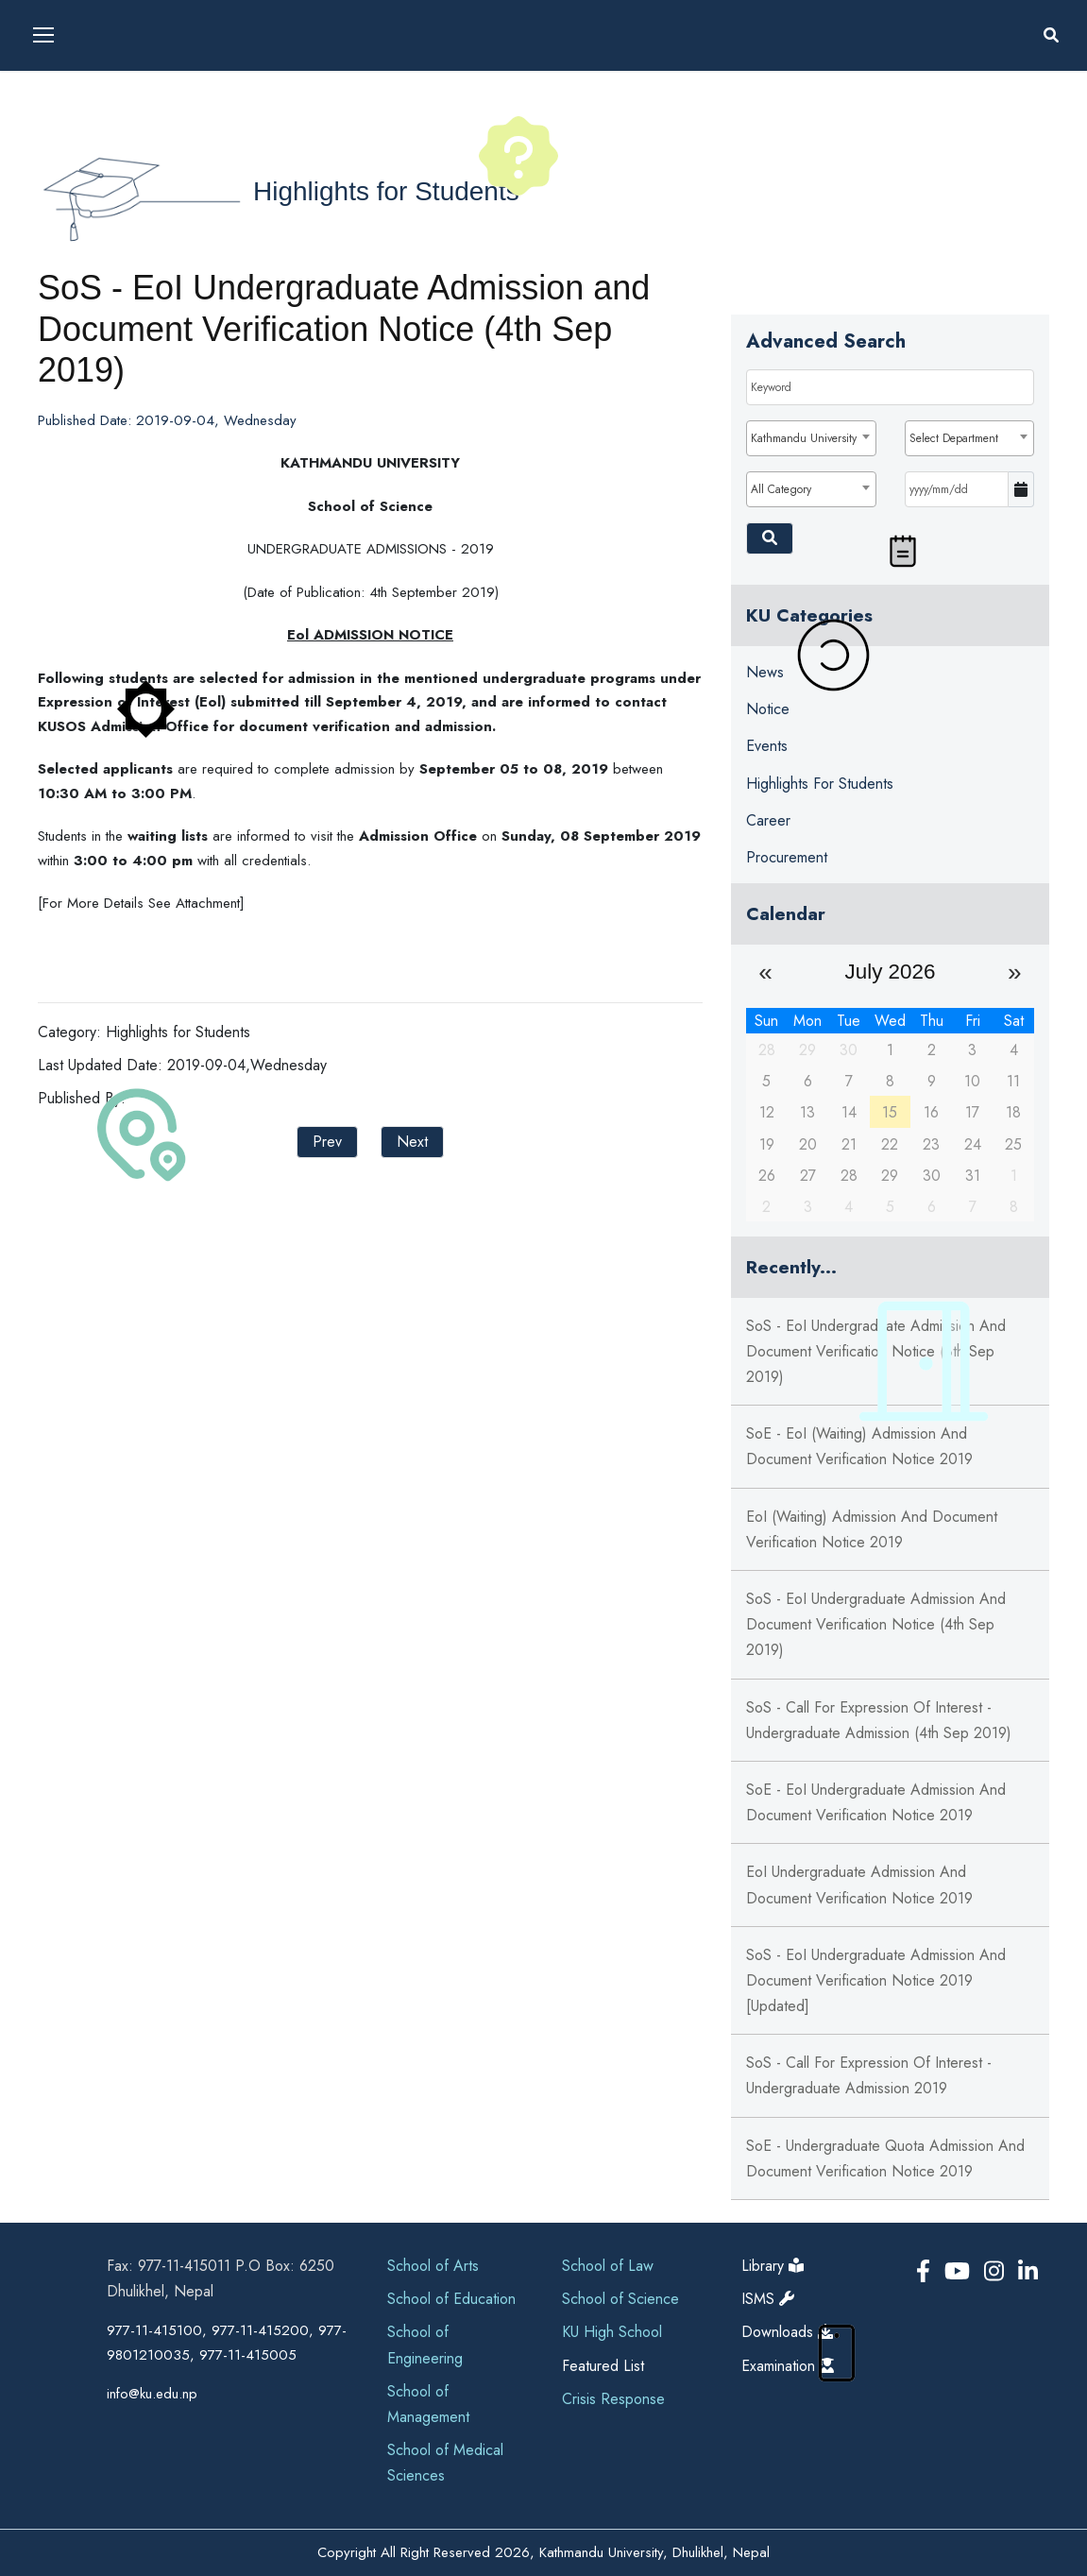  What do you see at coordinates (518, 156) in the screenshot?
I see `access help or FAQ section` at bounding box center [518, 156].